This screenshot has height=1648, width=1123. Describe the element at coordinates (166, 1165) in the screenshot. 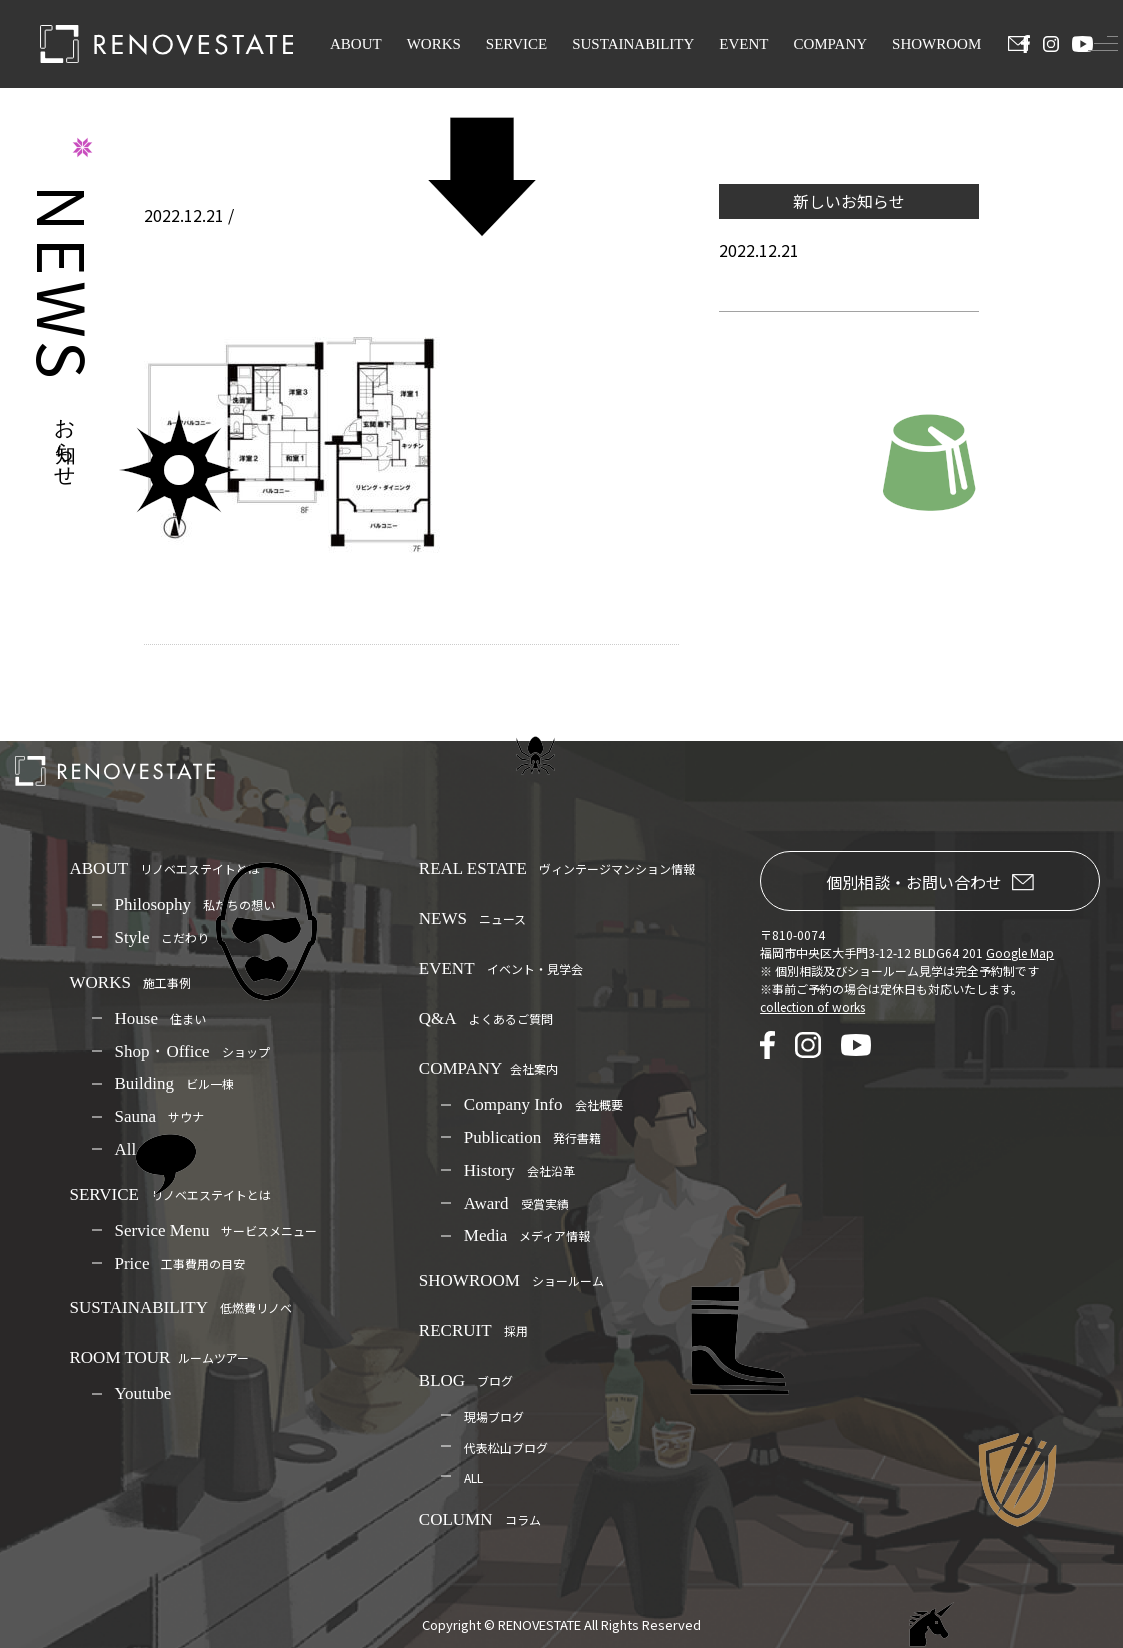

I see `open chat or messaging feature` at that location.